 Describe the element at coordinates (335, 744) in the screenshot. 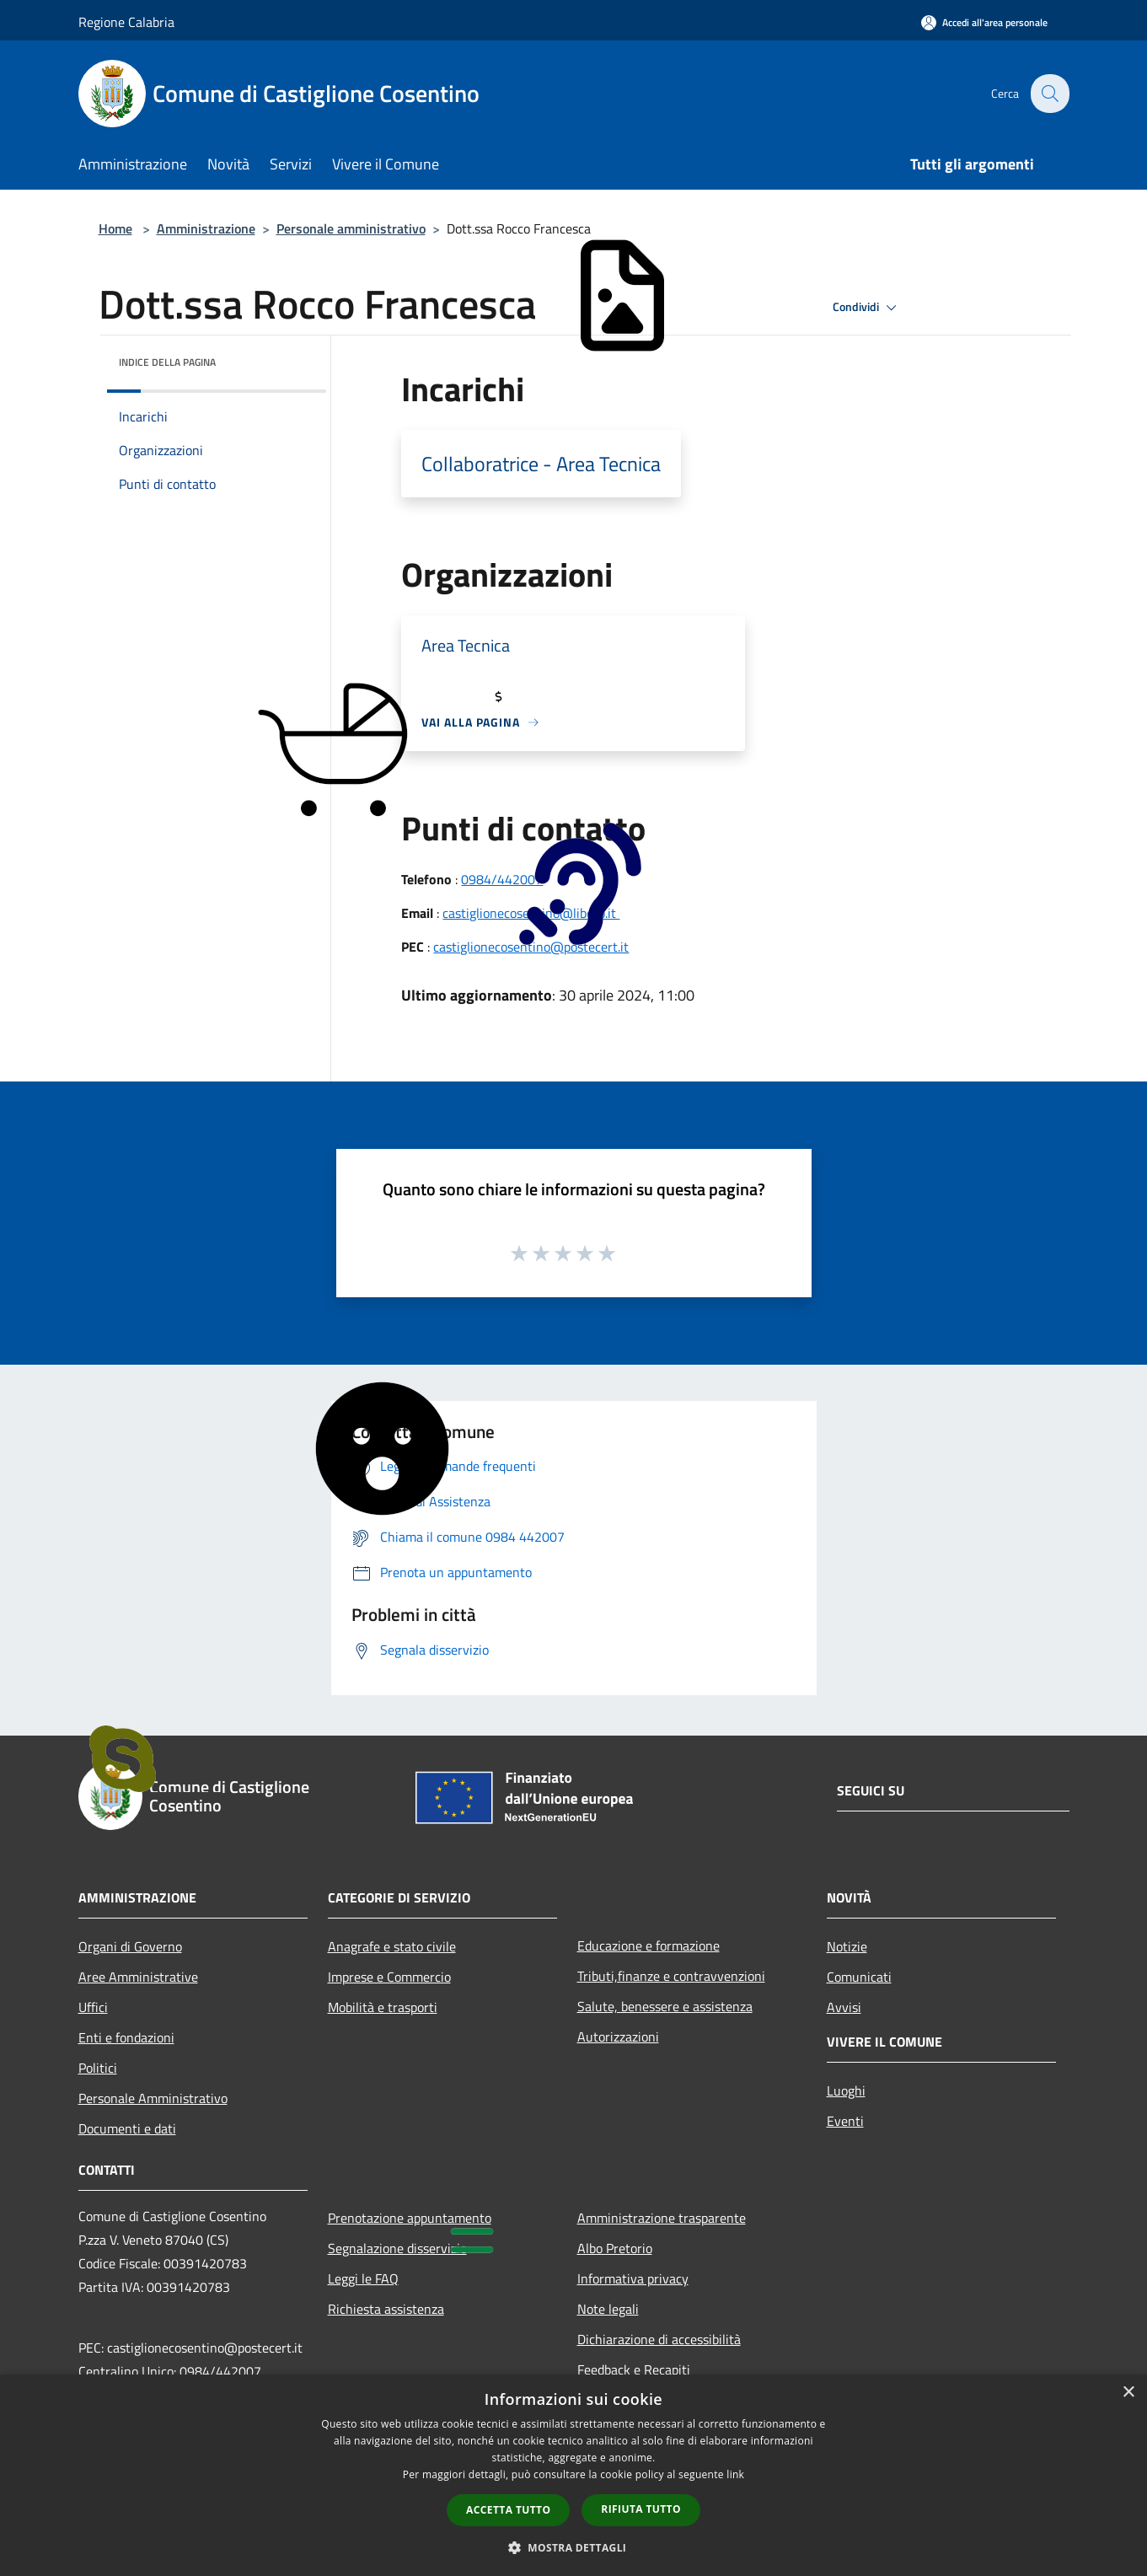

I see `access baby or parenting-related features` at that location.